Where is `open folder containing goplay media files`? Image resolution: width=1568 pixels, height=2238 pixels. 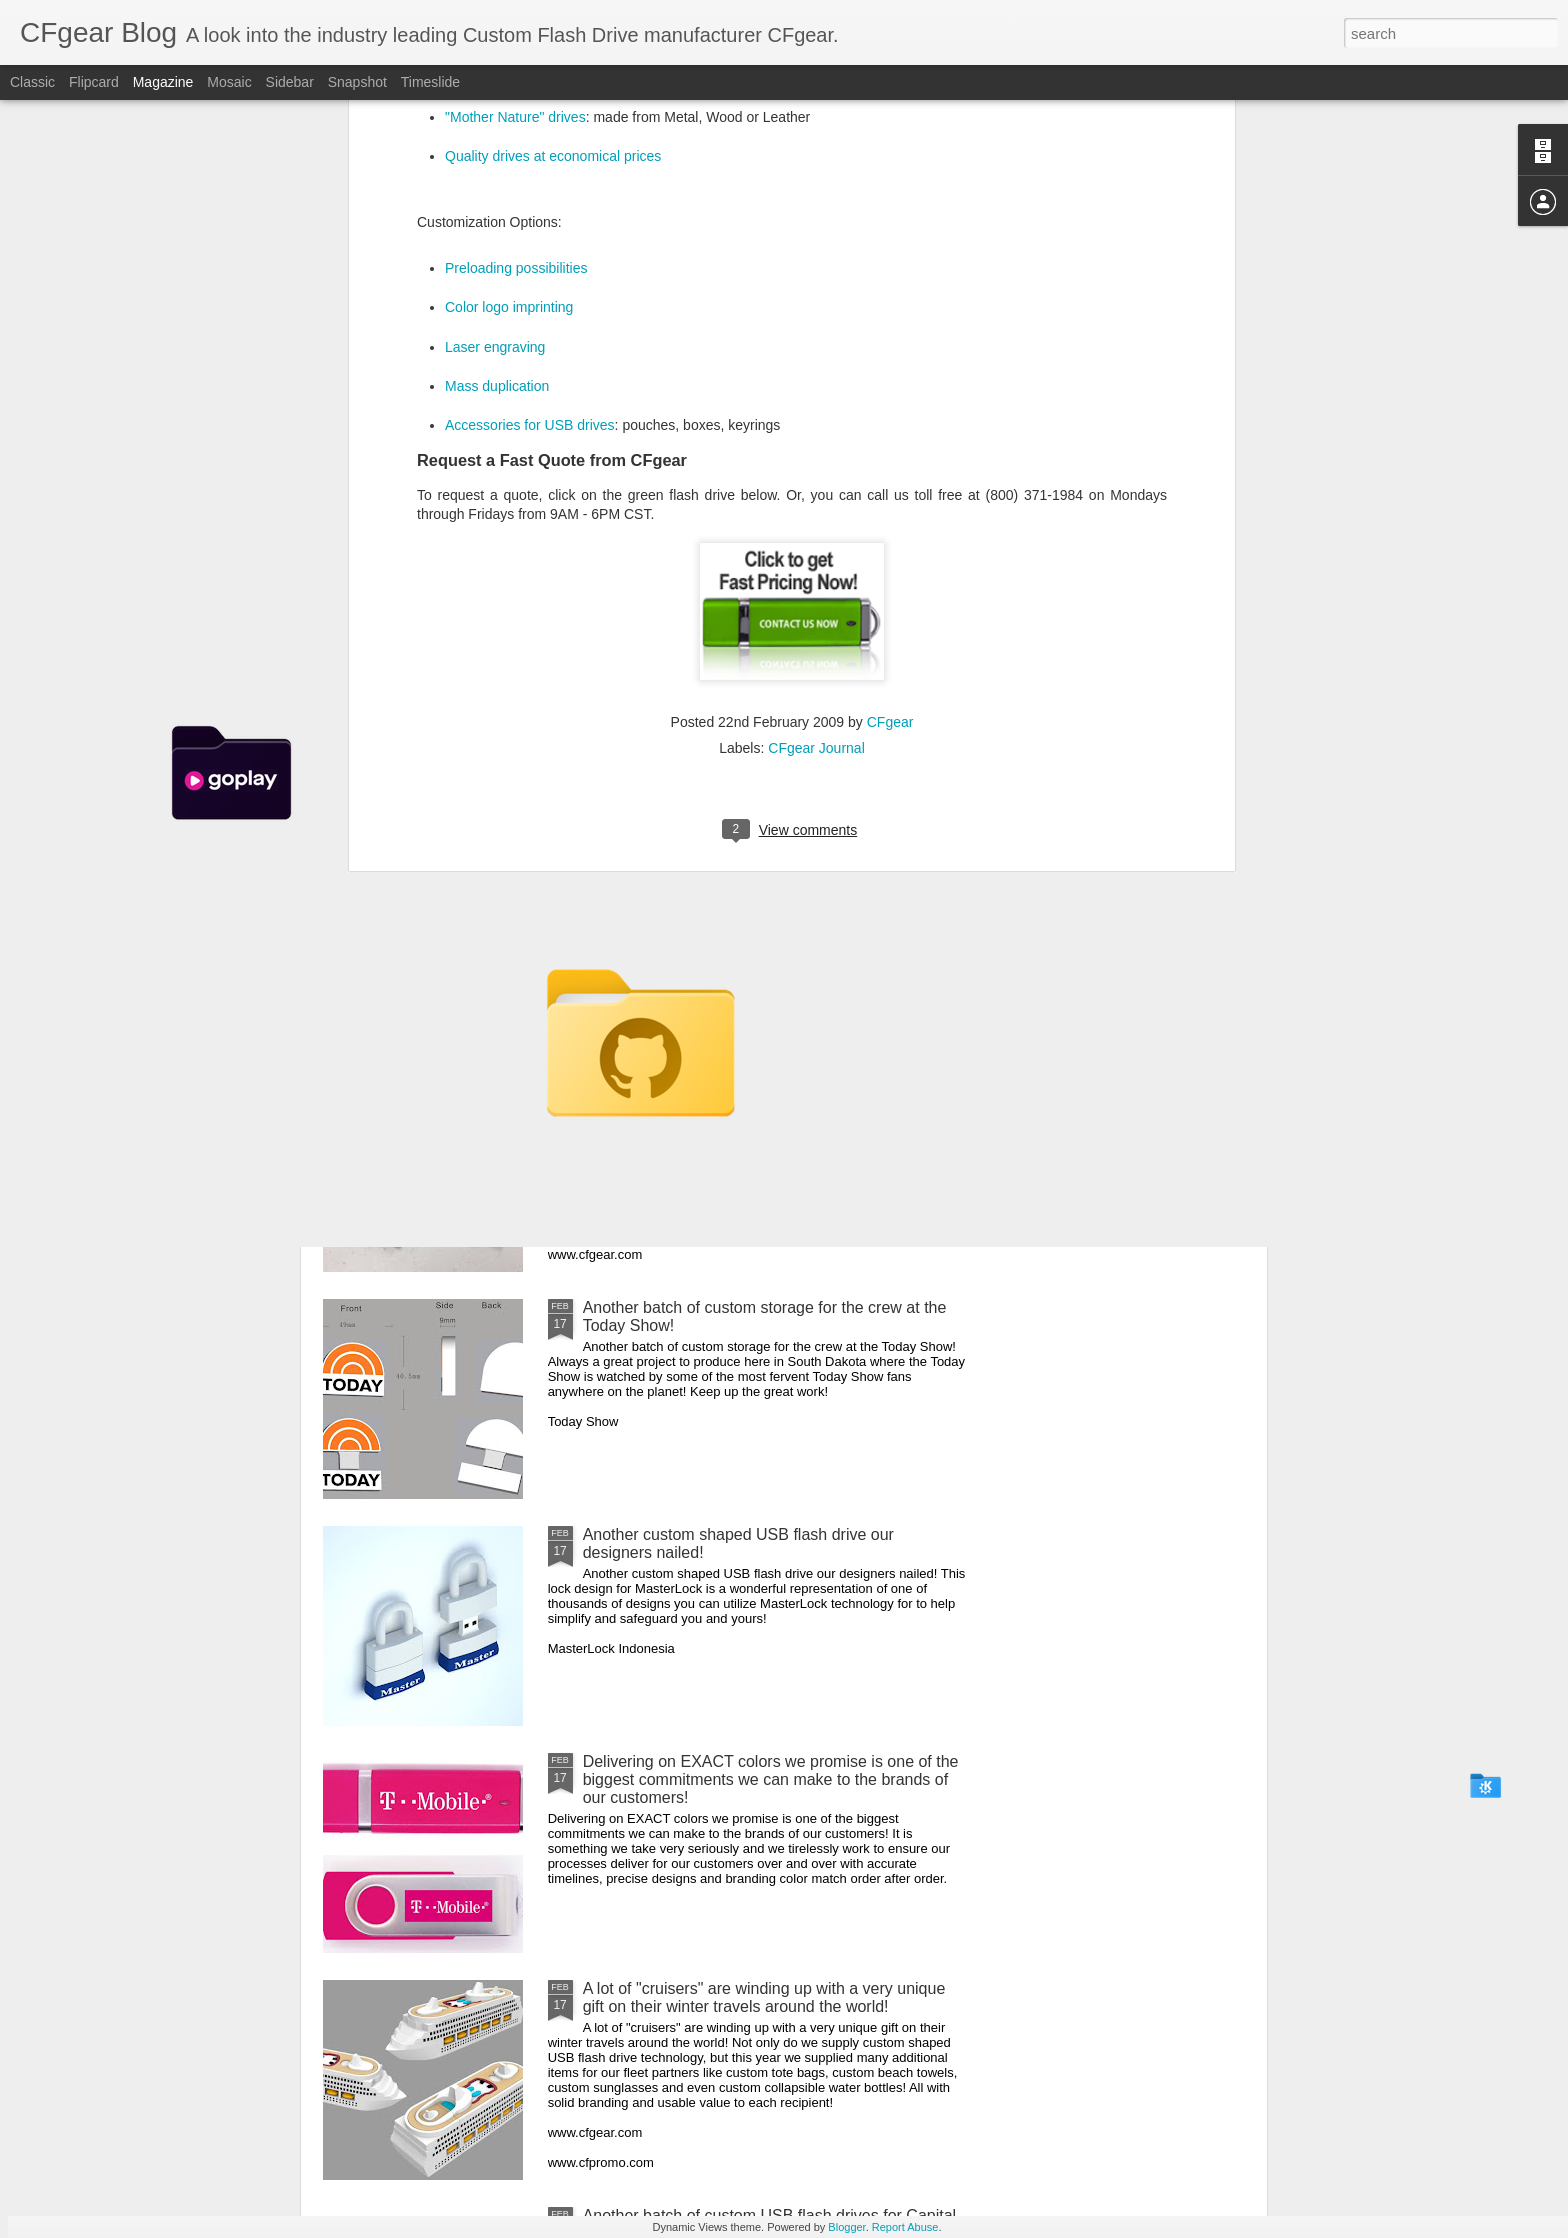 open folder containing goplay media files is located at coordinates (231, 776).